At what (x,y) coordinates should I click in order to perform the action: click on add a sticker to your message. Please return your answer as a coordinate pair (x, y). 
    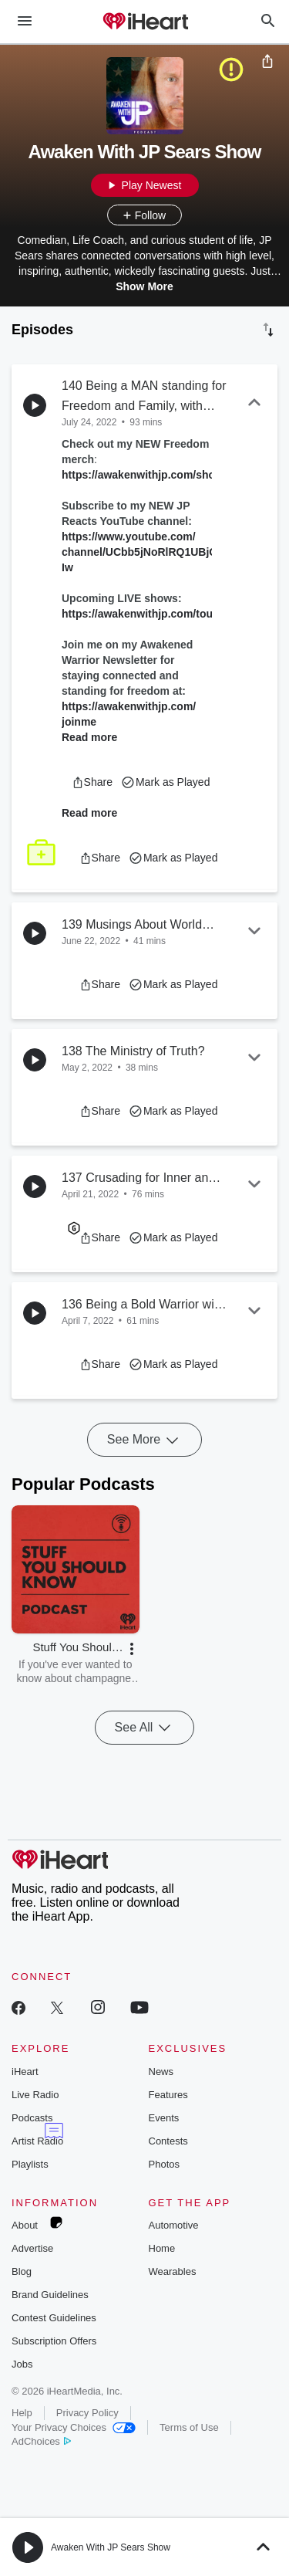
    Looking at the image, I should click on (56, 2222).